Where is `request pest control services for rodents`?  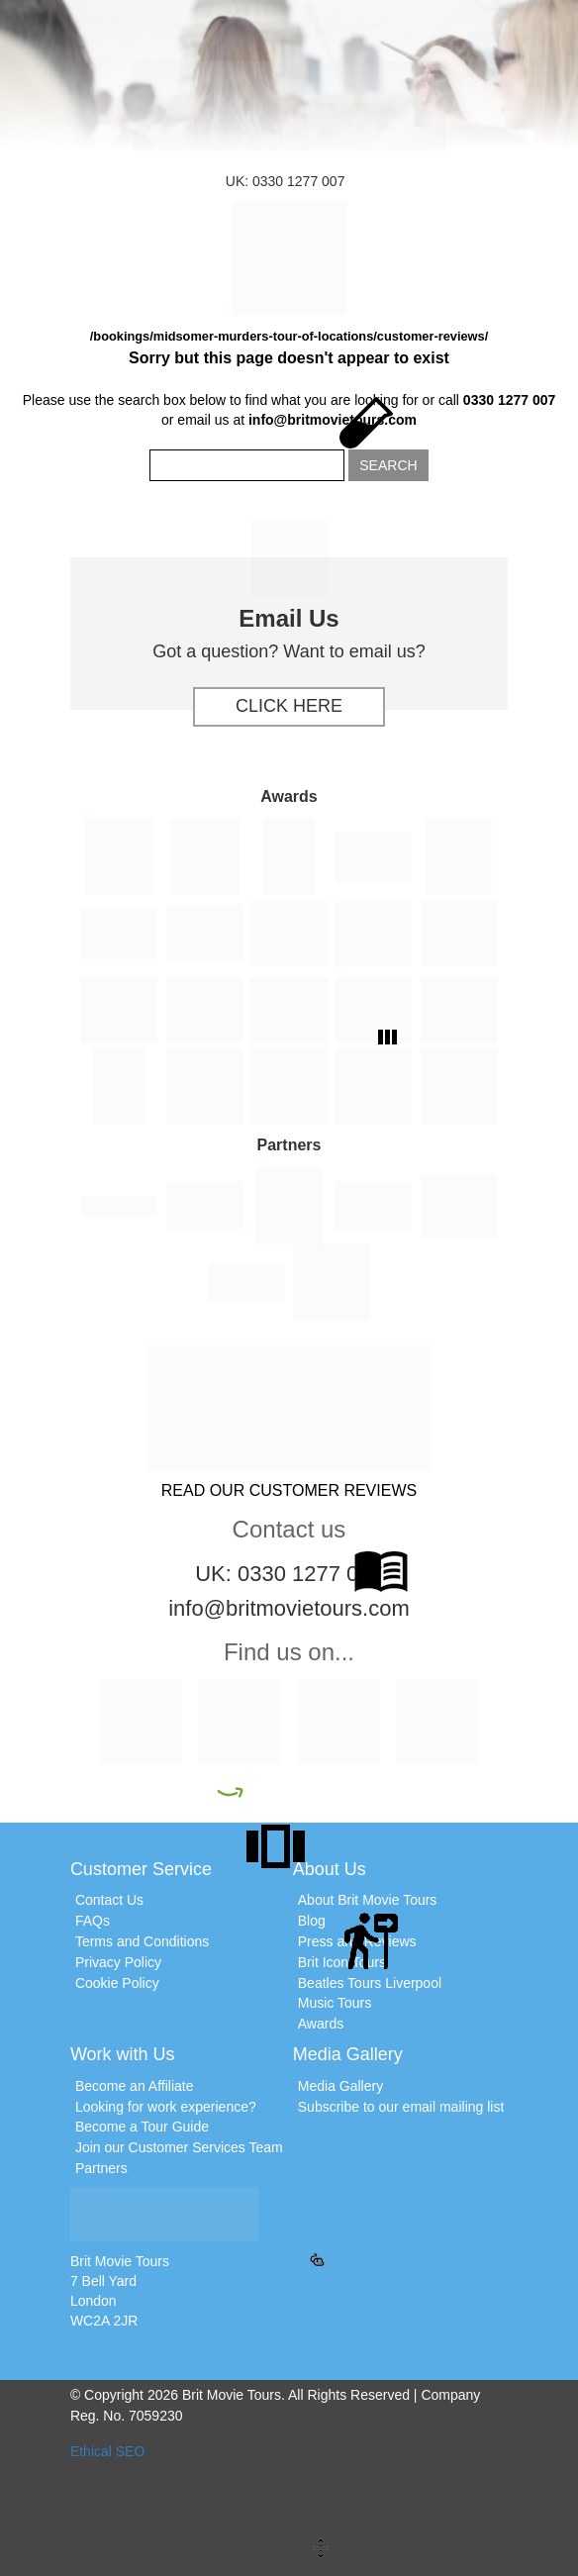 request pest control services for rodents is located at coordinates (317, 2259).